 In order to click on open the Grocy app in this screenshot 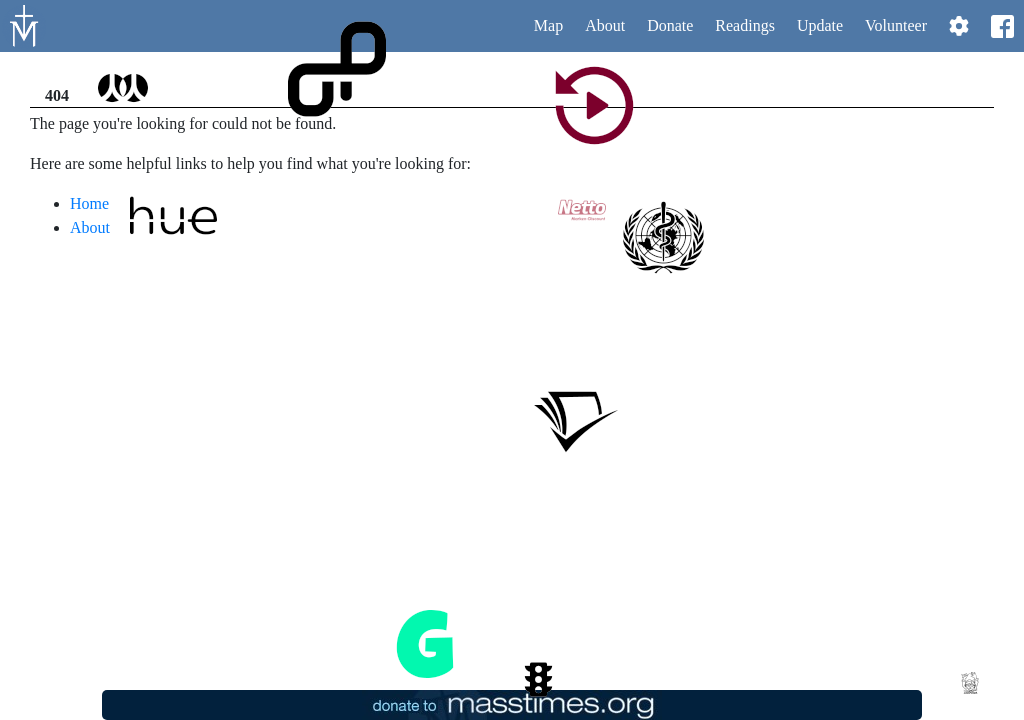, I will do `click(425, 644)`.